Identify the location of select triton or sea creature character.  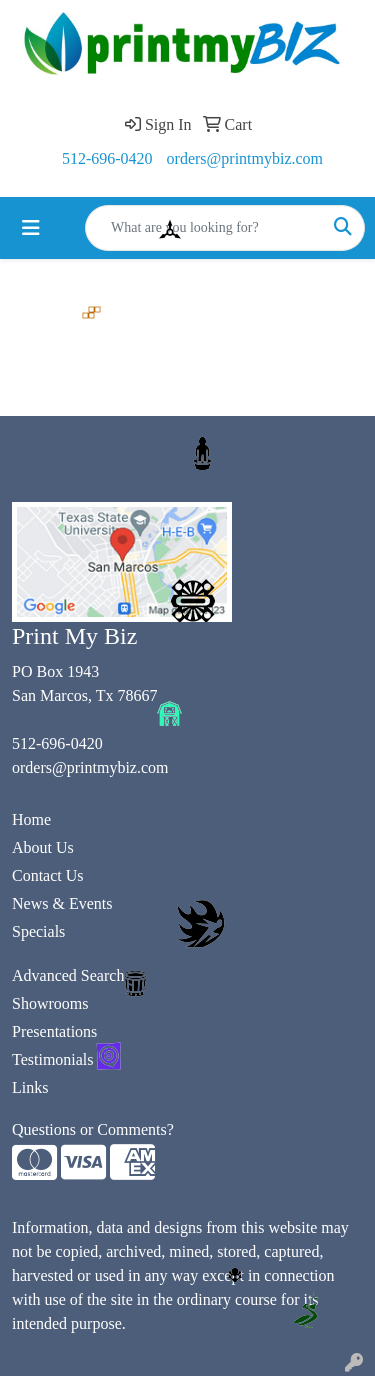
(235, 1275).